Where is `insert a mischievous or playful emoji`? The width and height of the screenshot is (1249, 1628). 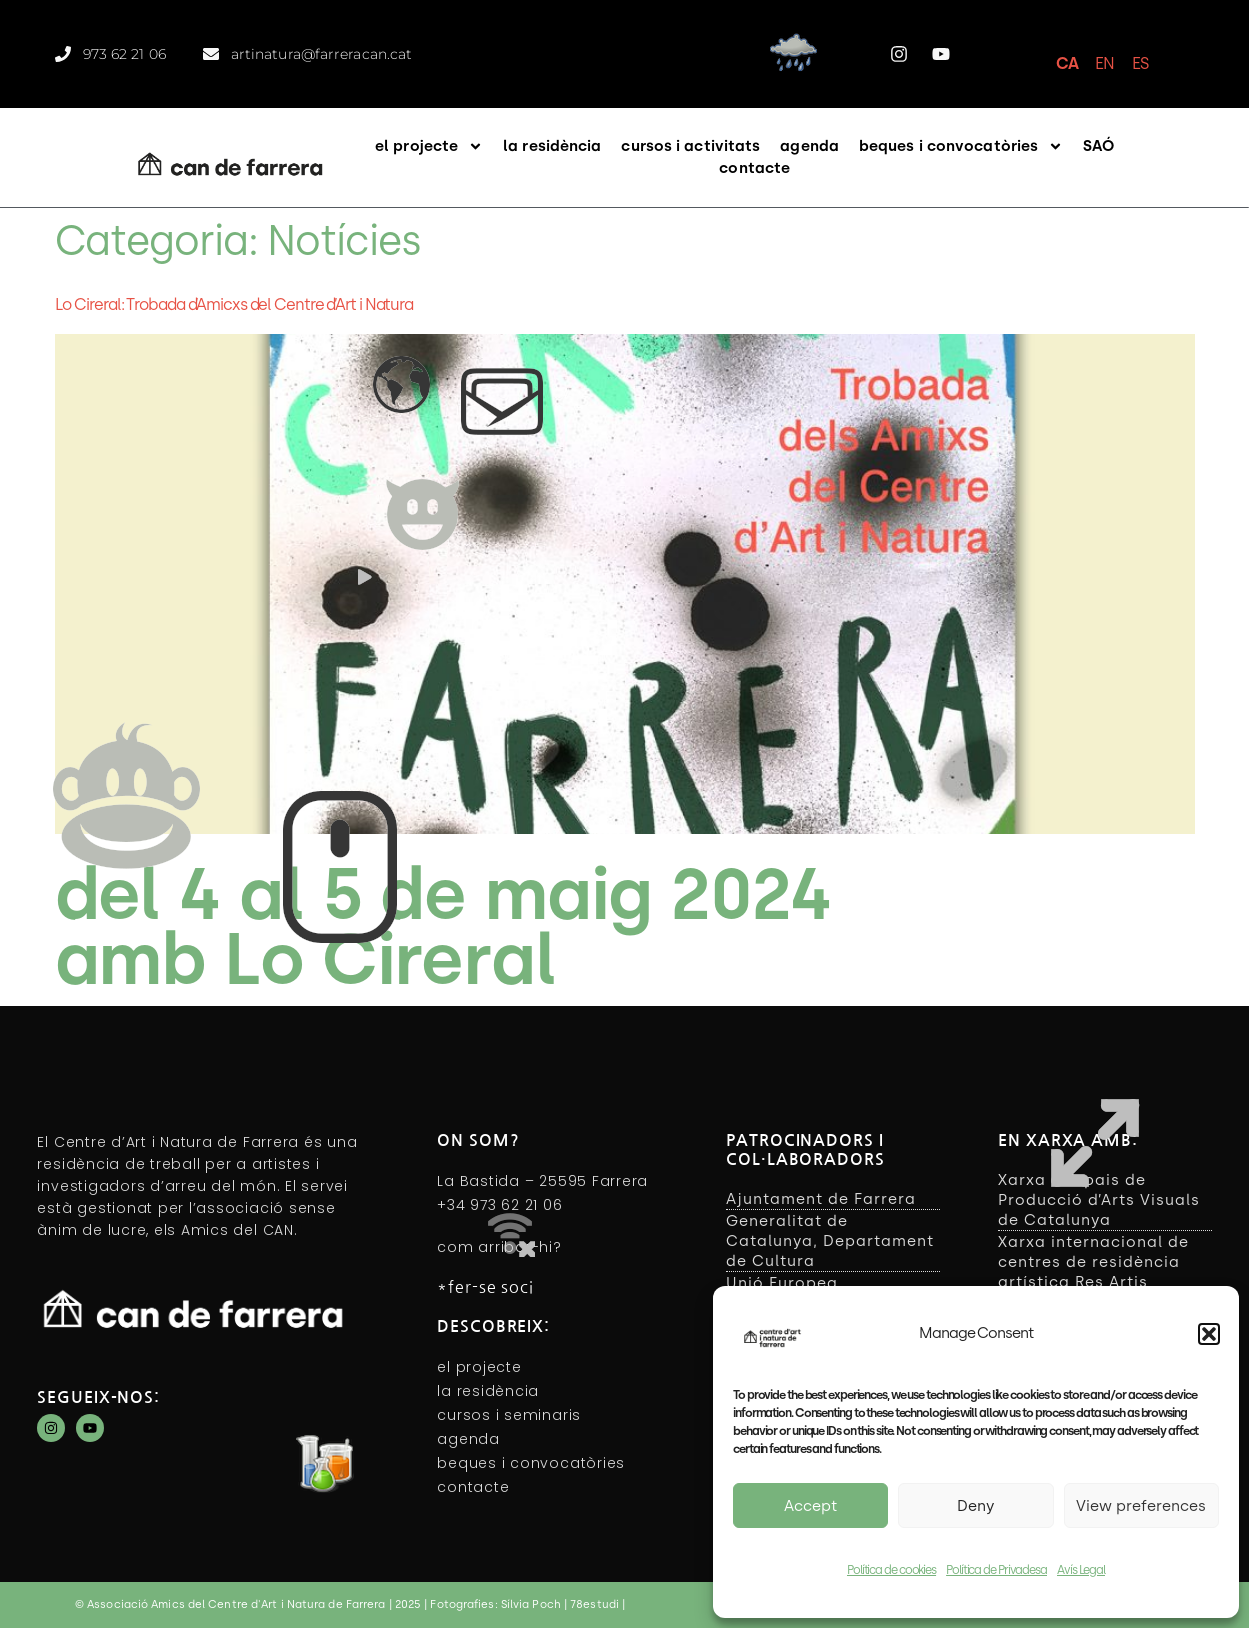
insert a mischievous or playful emoji is located at coordinates (422, 514).